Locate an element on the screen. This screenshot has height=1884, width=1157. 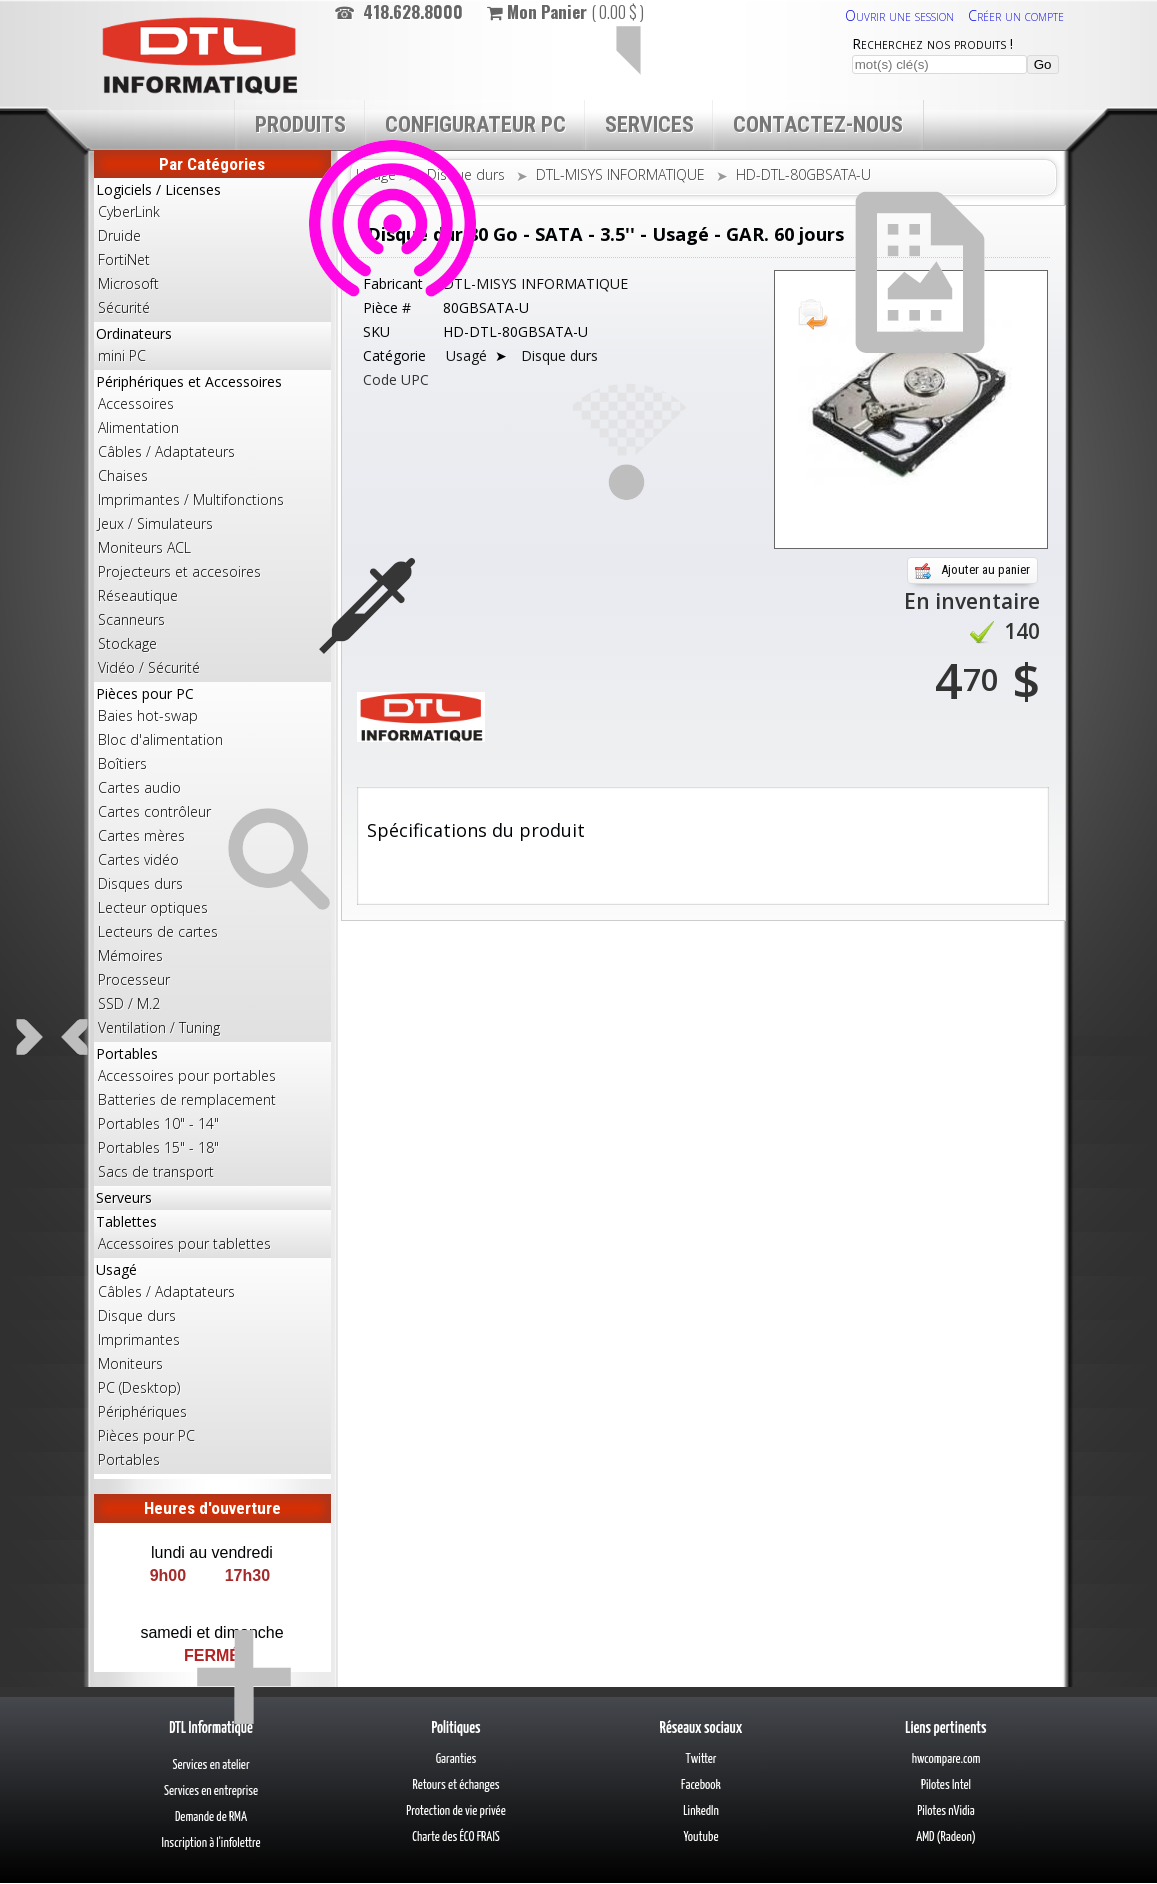
connect to a network server is located at coordinates (392, 223).